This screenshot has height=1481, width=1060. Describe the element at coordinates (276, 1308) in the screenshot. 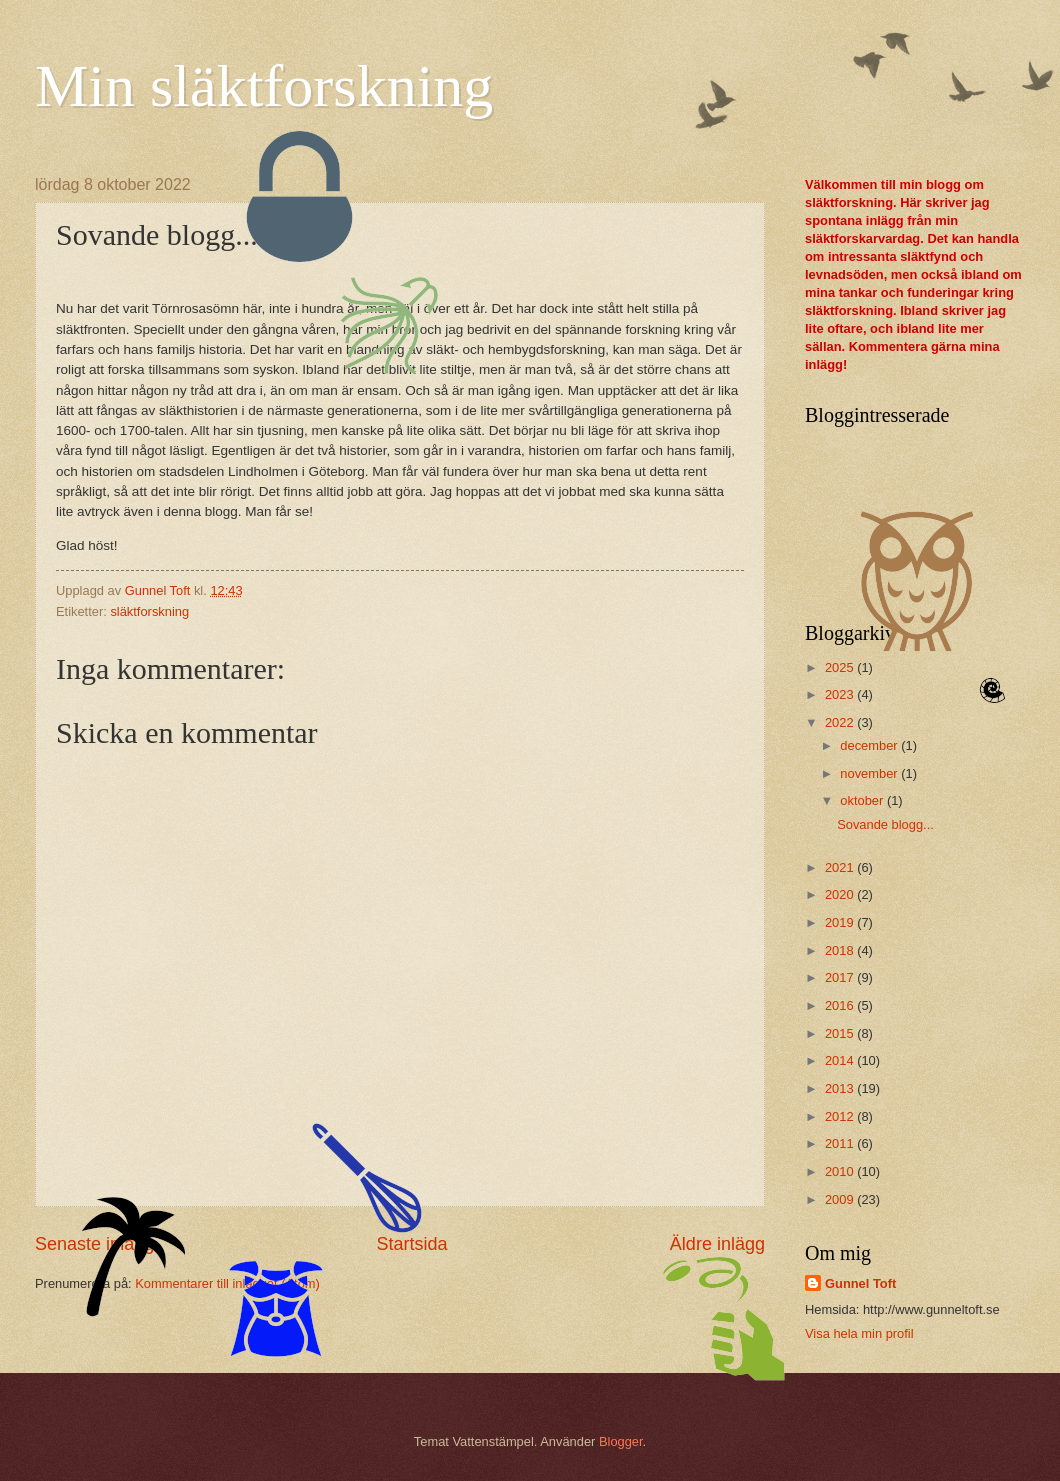

I see `equip armor or cape to character` at that location.